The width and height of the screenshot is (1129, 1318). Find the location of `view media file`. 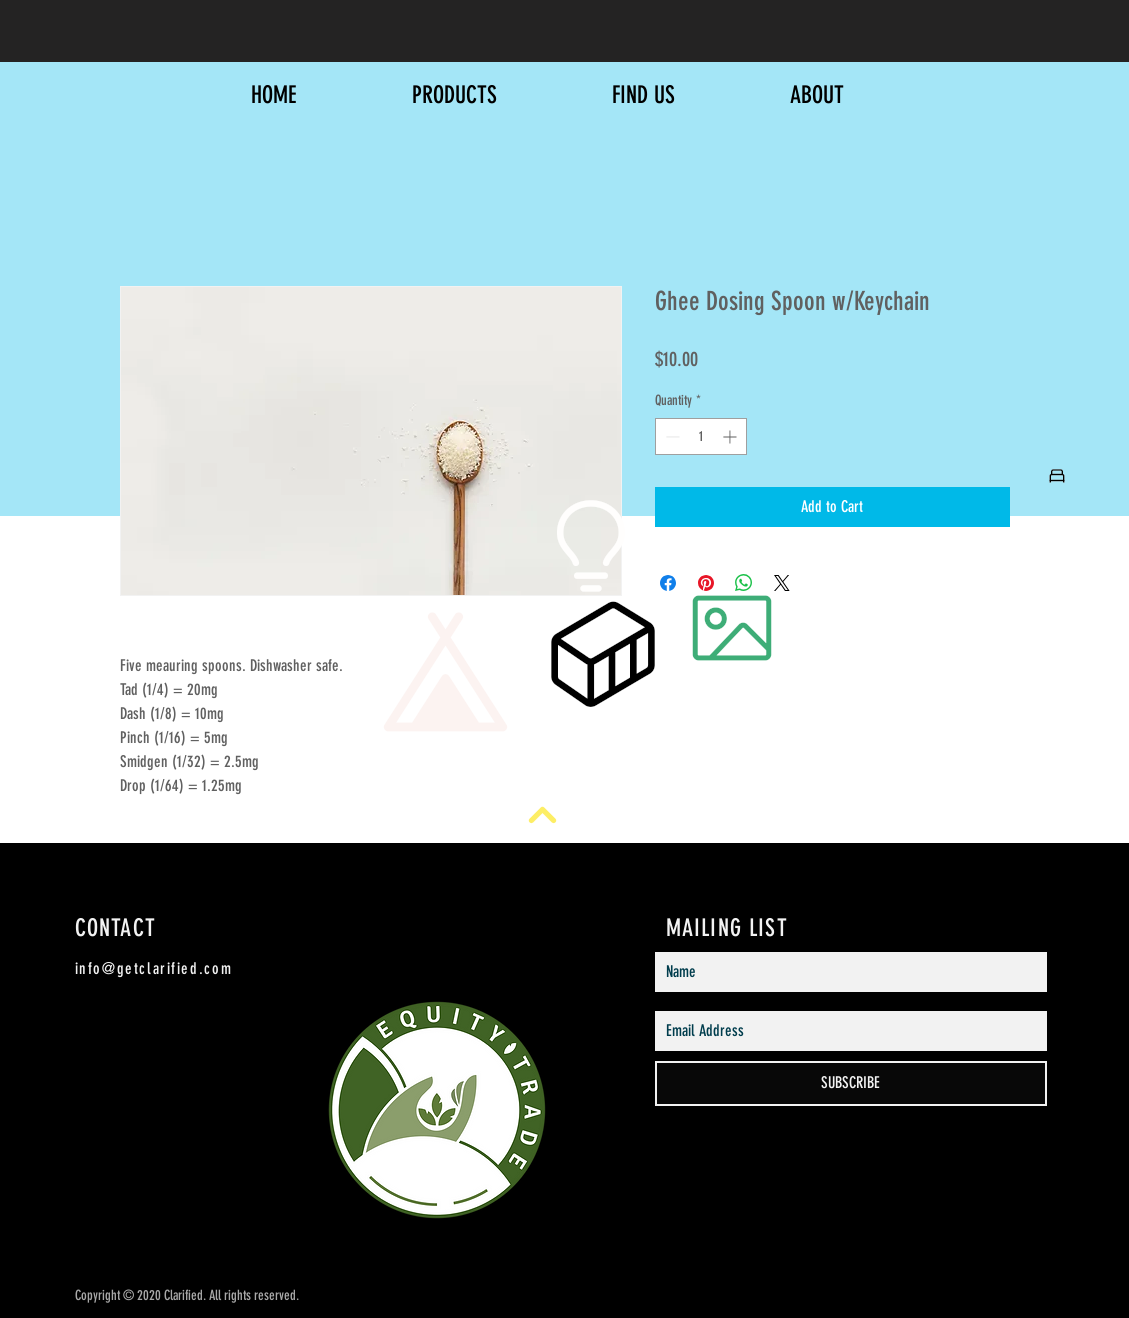

view media file is located at coordinates (732, 628).